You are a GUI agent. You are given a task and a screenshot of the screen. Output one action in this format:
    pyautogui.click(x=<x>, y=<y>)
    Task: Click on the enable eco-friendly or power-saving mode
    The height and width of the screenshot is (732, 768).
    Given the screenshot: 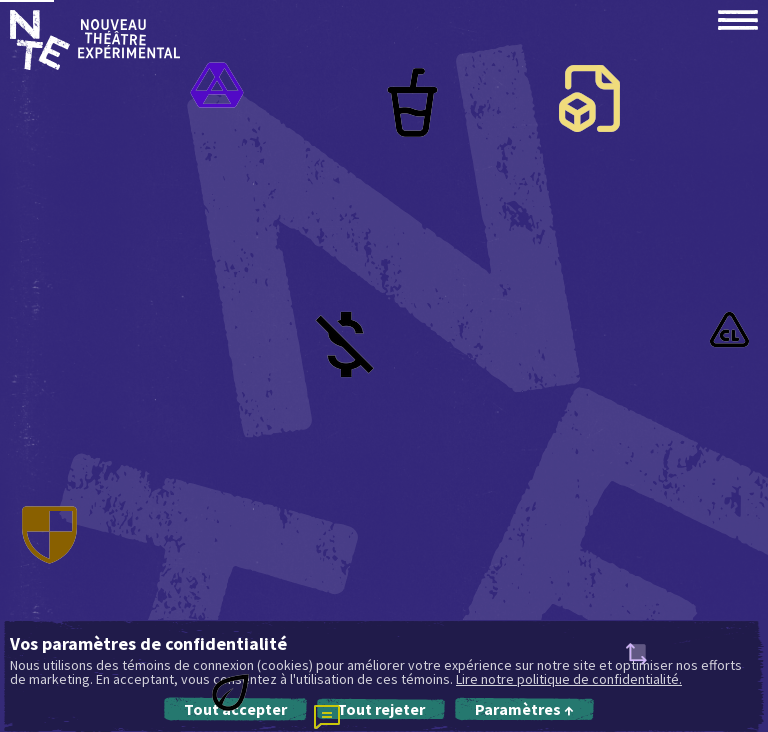 What is the action you would take?
    pyautogui.click(x=230, y=692)
    